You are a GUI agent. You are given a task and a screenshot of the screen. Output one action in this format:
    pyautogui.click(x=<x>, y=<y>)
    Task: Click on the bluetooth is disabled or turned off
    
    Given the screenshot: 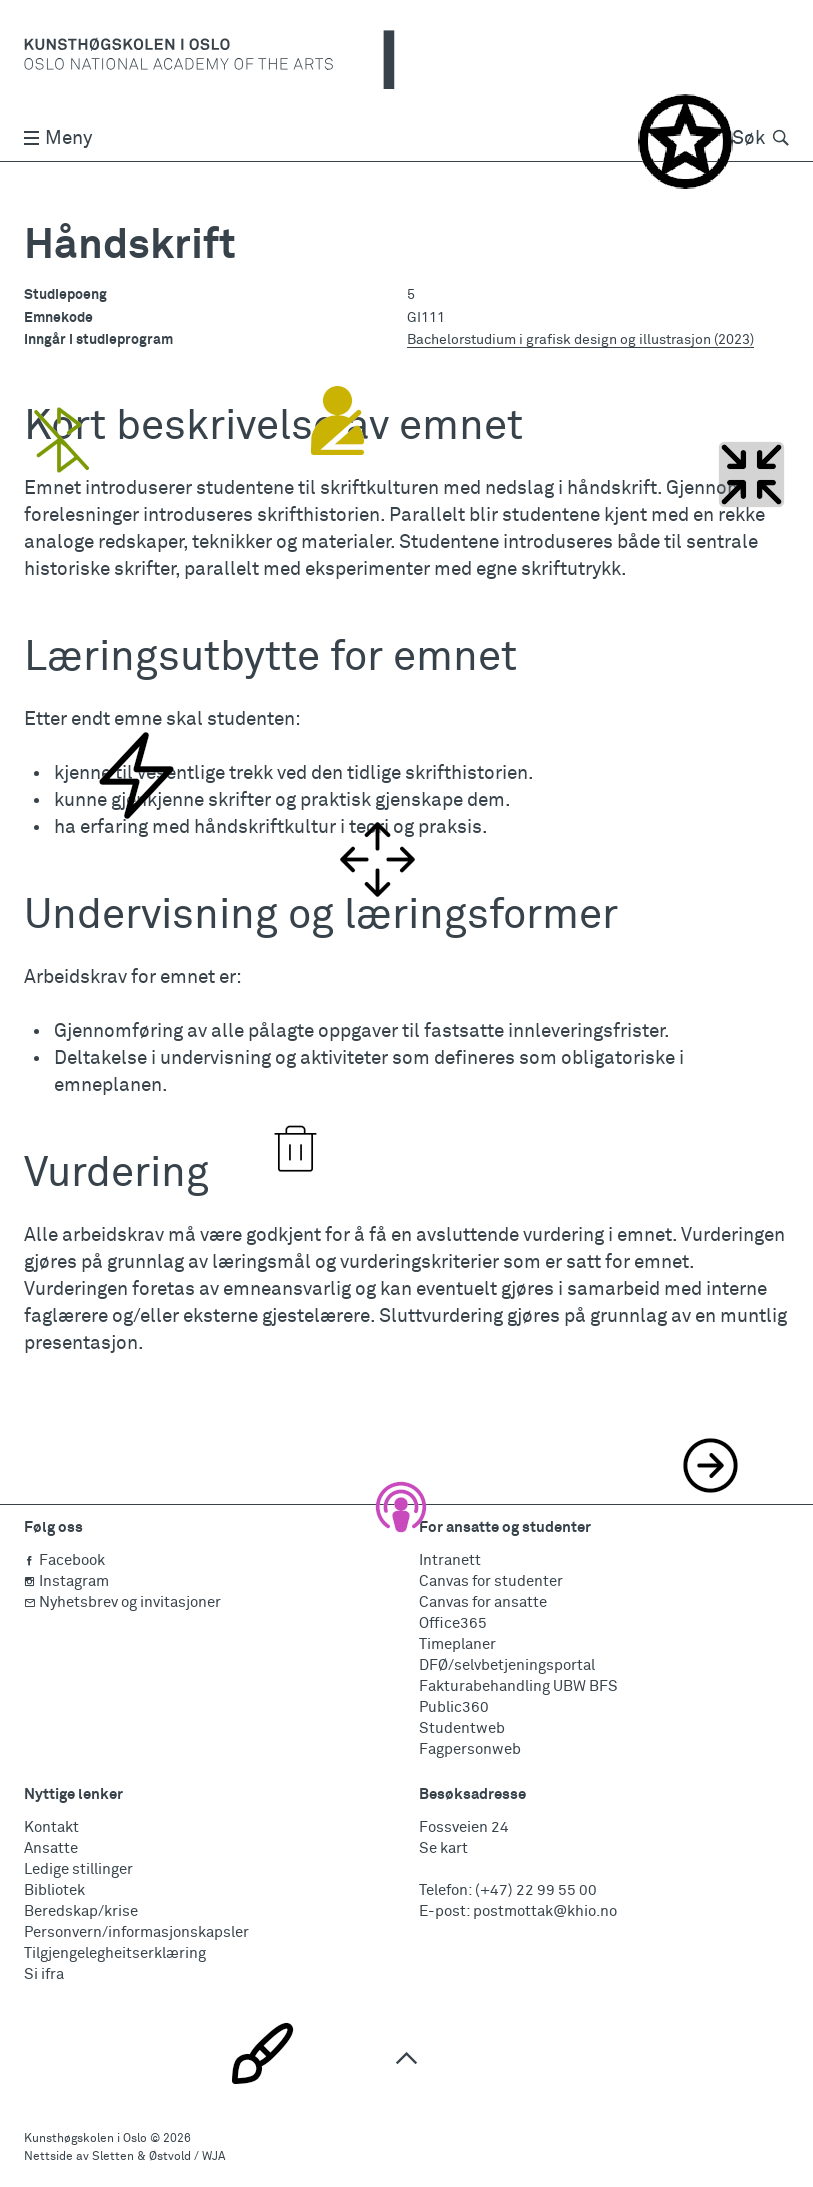 What is the action you would take?
    pyautogui.click(x=59, y=440)
    